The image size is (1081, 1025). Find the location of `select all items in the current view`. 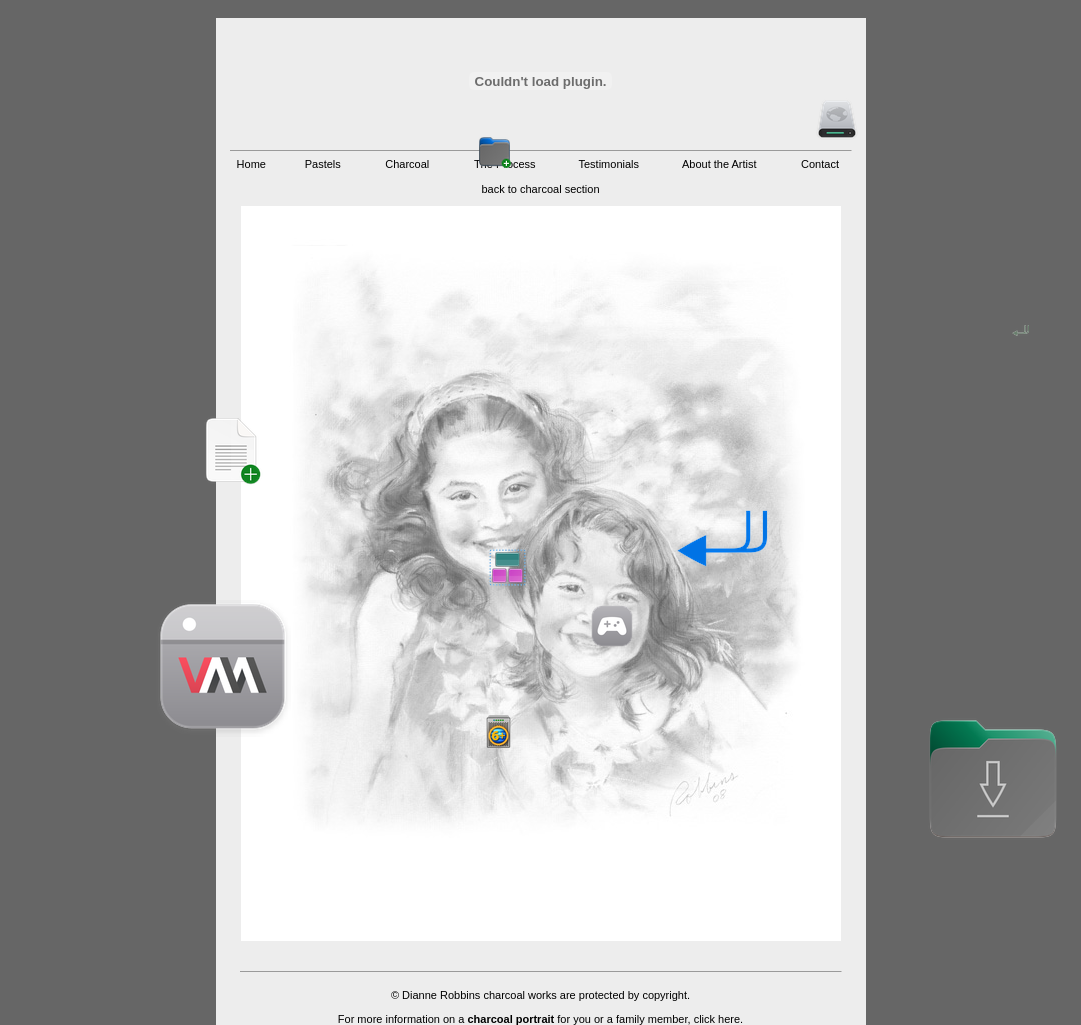

select all items in the current view is located at coordinates (507, 567).